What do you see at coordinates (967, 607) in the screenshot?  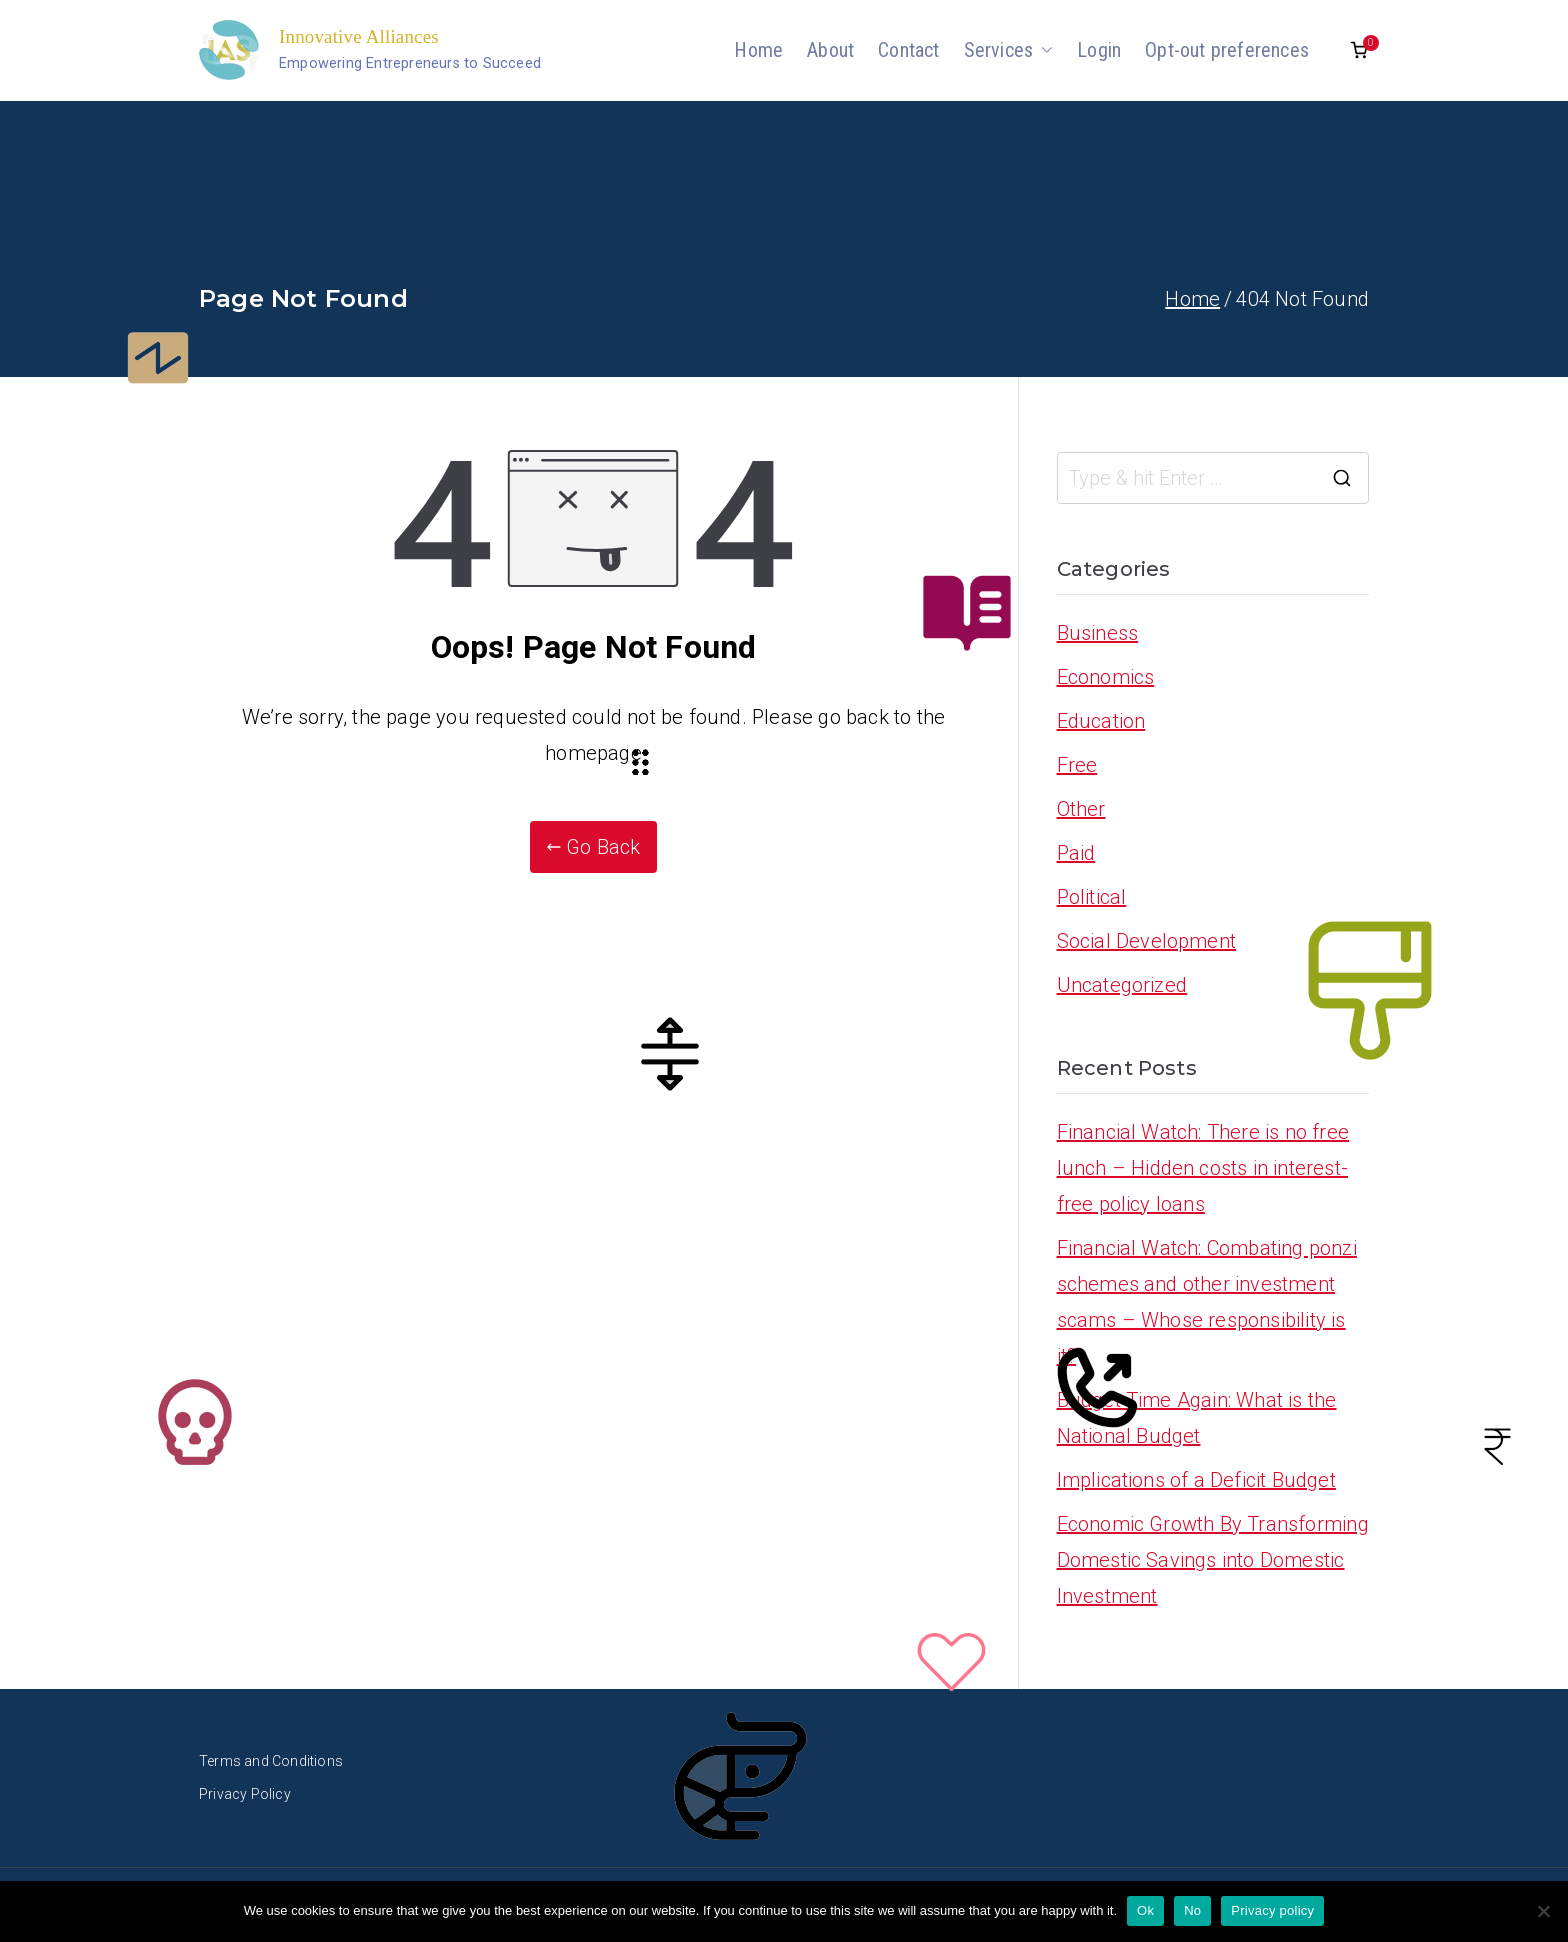 I see `open reading mode or e-reader` at bounding box center [967, 607].